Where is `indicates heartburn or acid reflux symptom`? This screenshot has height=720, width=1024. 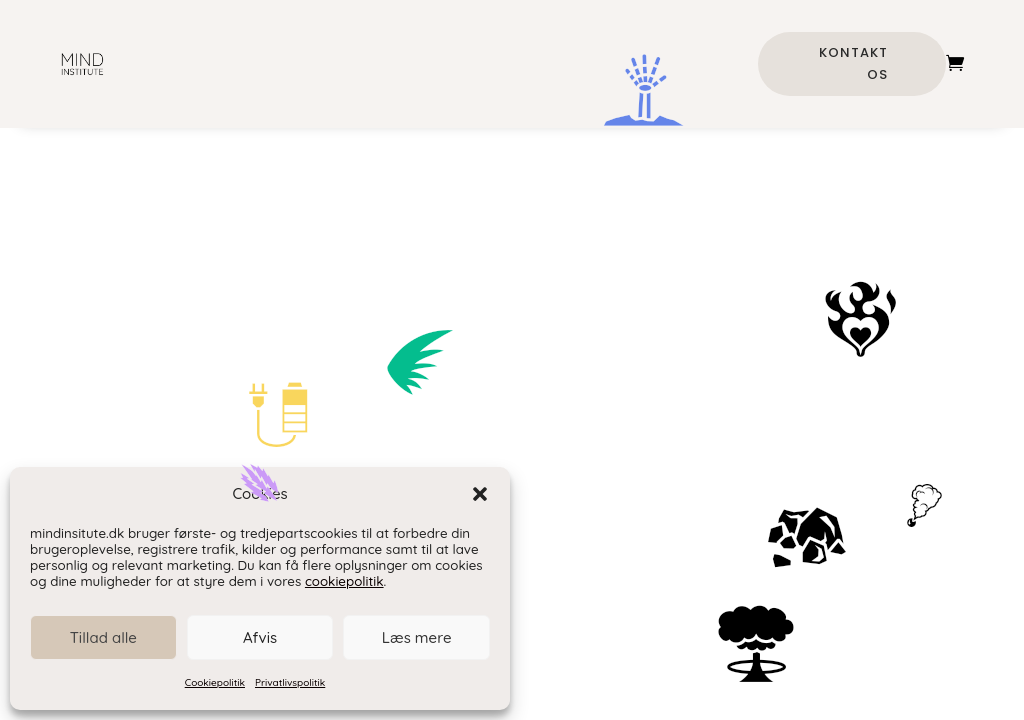
indicates heartburn or acid reflux symptom is located at coordinates (859, 319).